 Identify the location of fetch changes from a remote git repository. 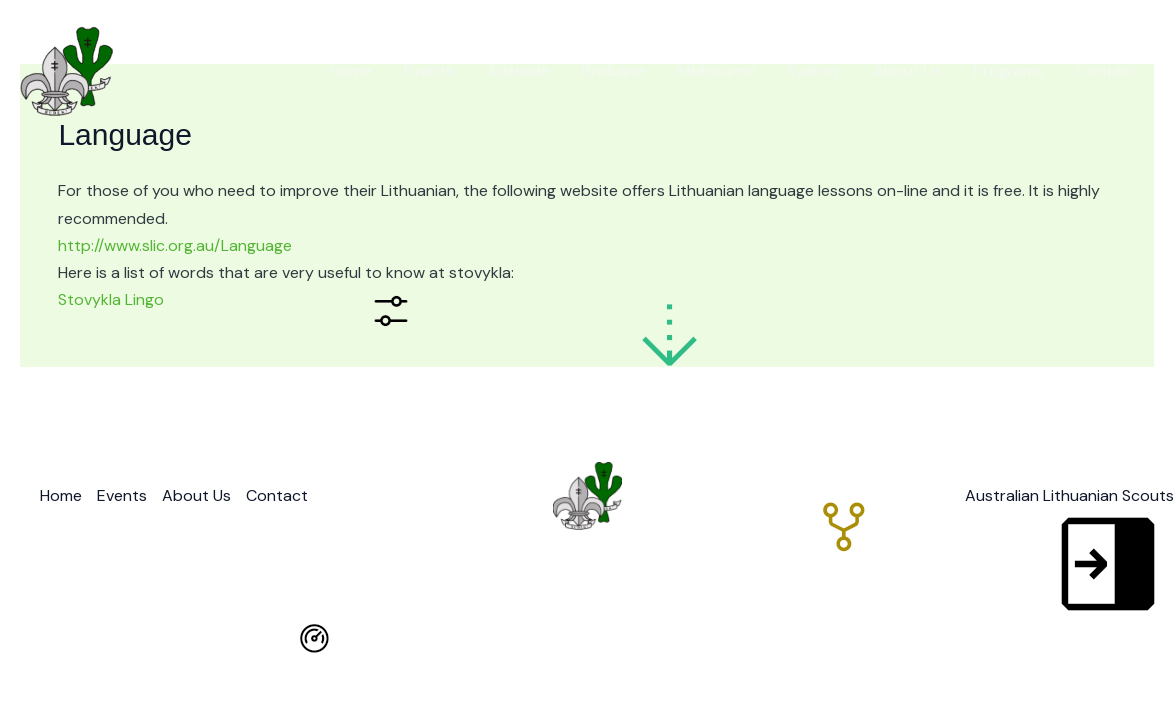
(667, 335).